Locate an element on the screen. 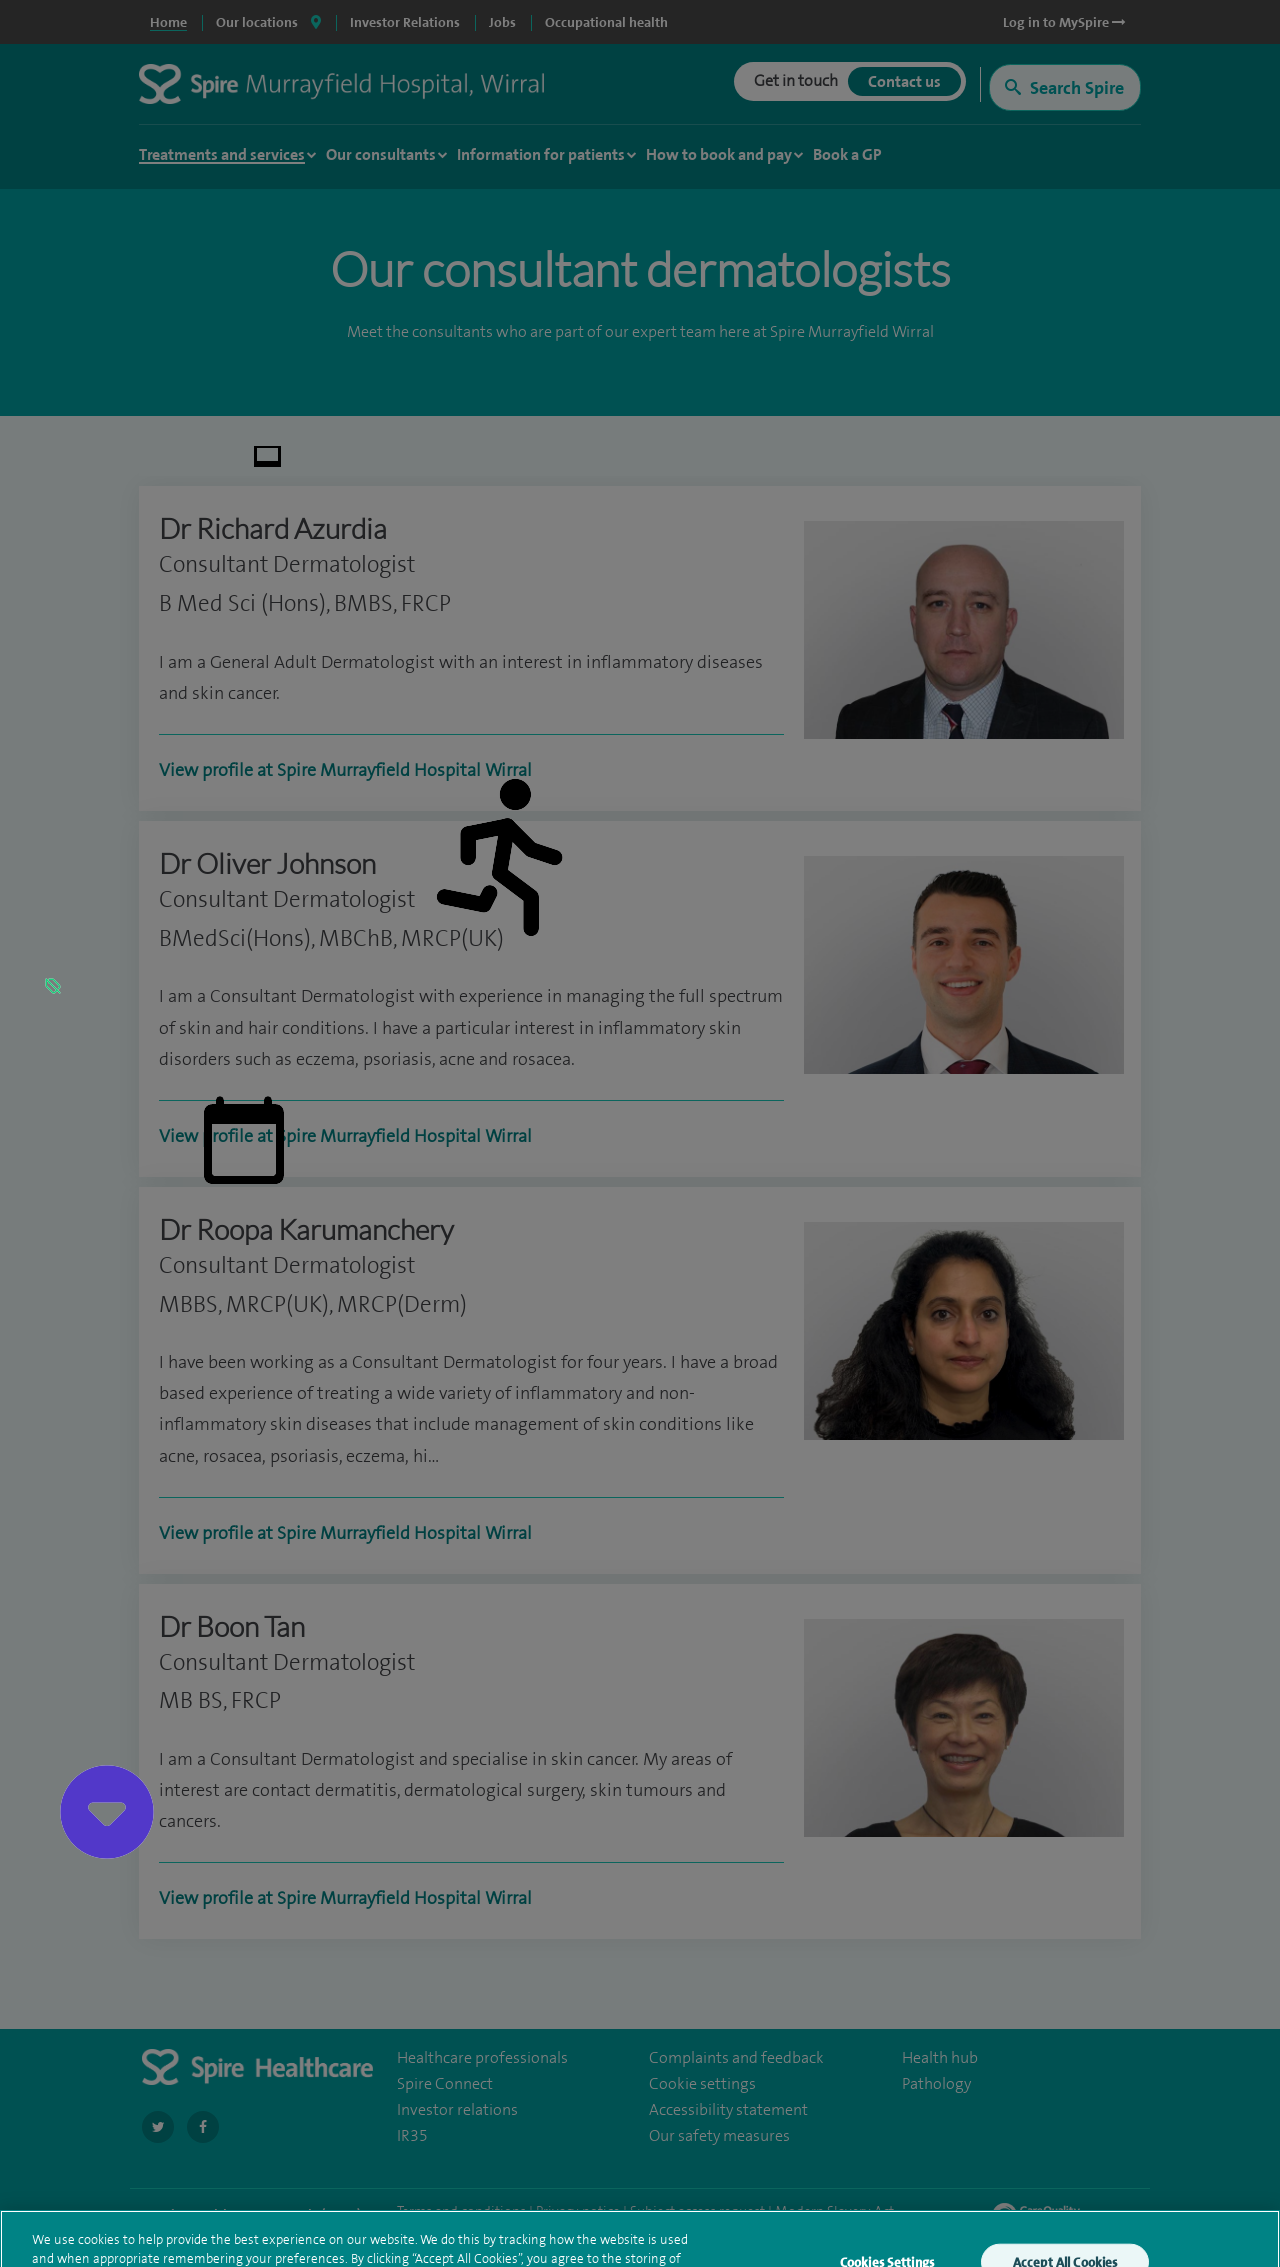 Image resolution: width=1280 pixels, height=2267 pixels. remove a tag or label is located at coordinates (53, 986).